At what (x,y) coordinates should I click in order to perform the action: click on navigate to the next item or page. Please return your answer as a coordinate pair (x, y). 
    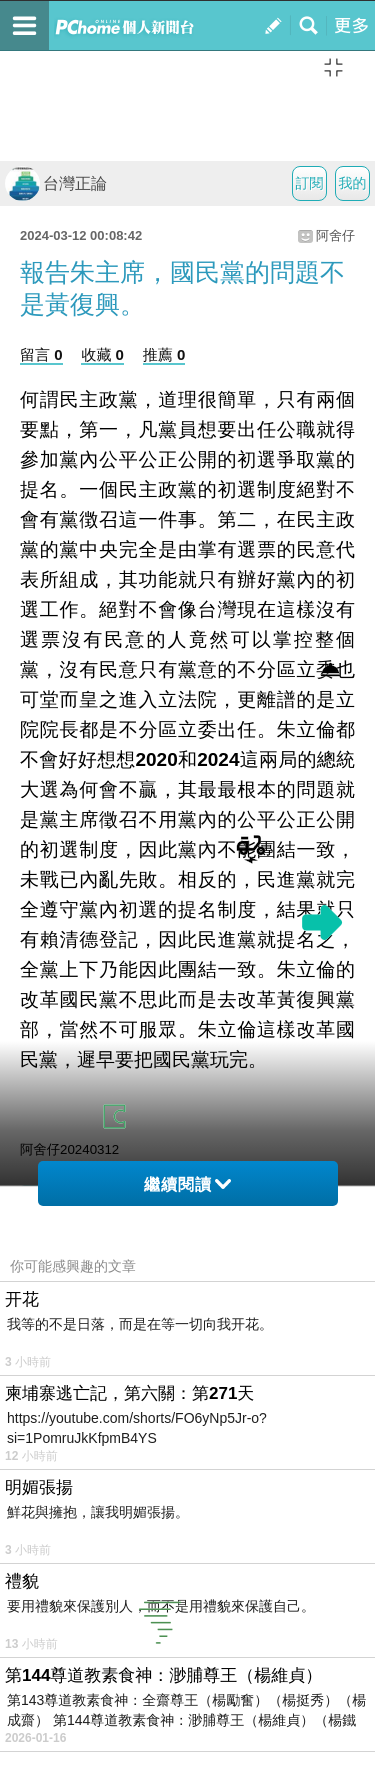
    Looking at the image, I should click on (322, 922).